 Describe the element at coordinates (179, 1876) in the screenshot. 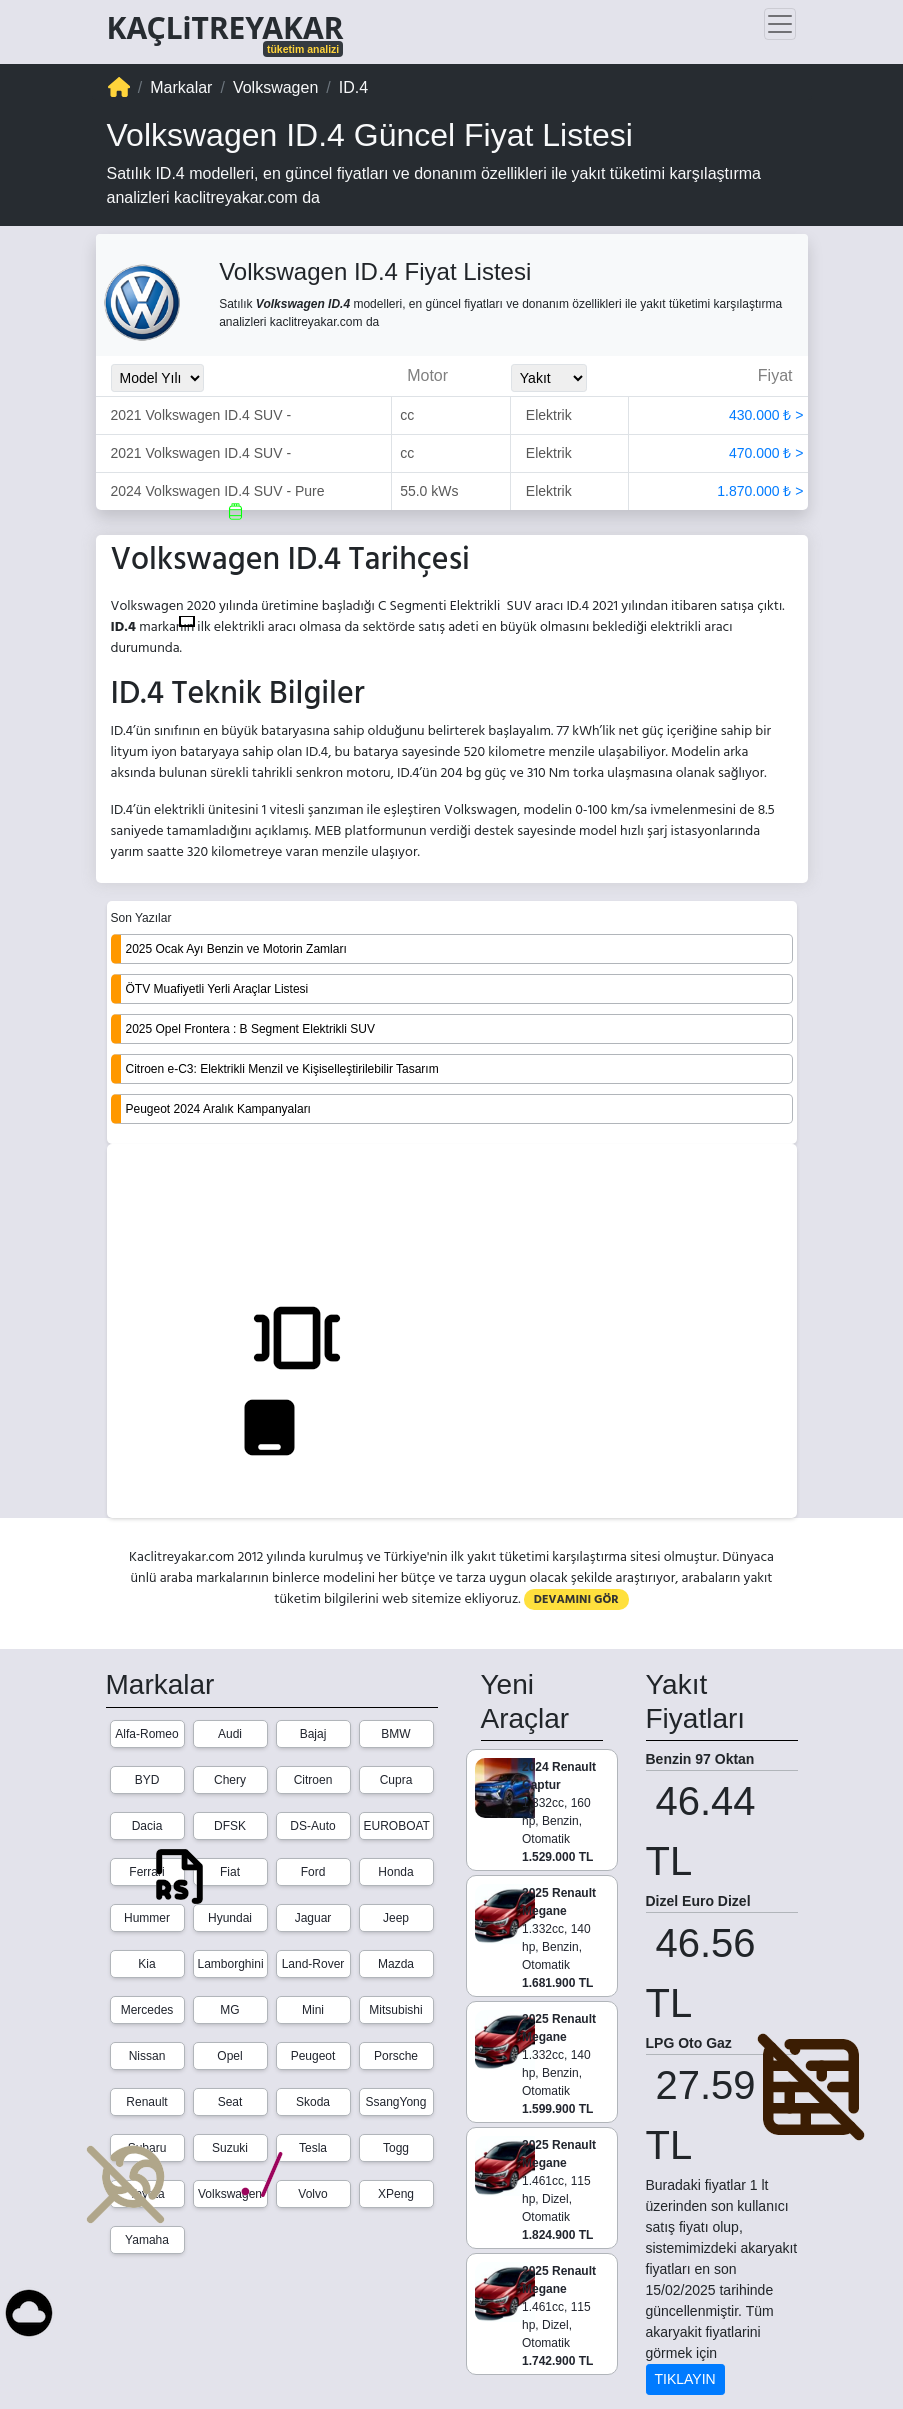

I see `a Rust source code file` at that location.